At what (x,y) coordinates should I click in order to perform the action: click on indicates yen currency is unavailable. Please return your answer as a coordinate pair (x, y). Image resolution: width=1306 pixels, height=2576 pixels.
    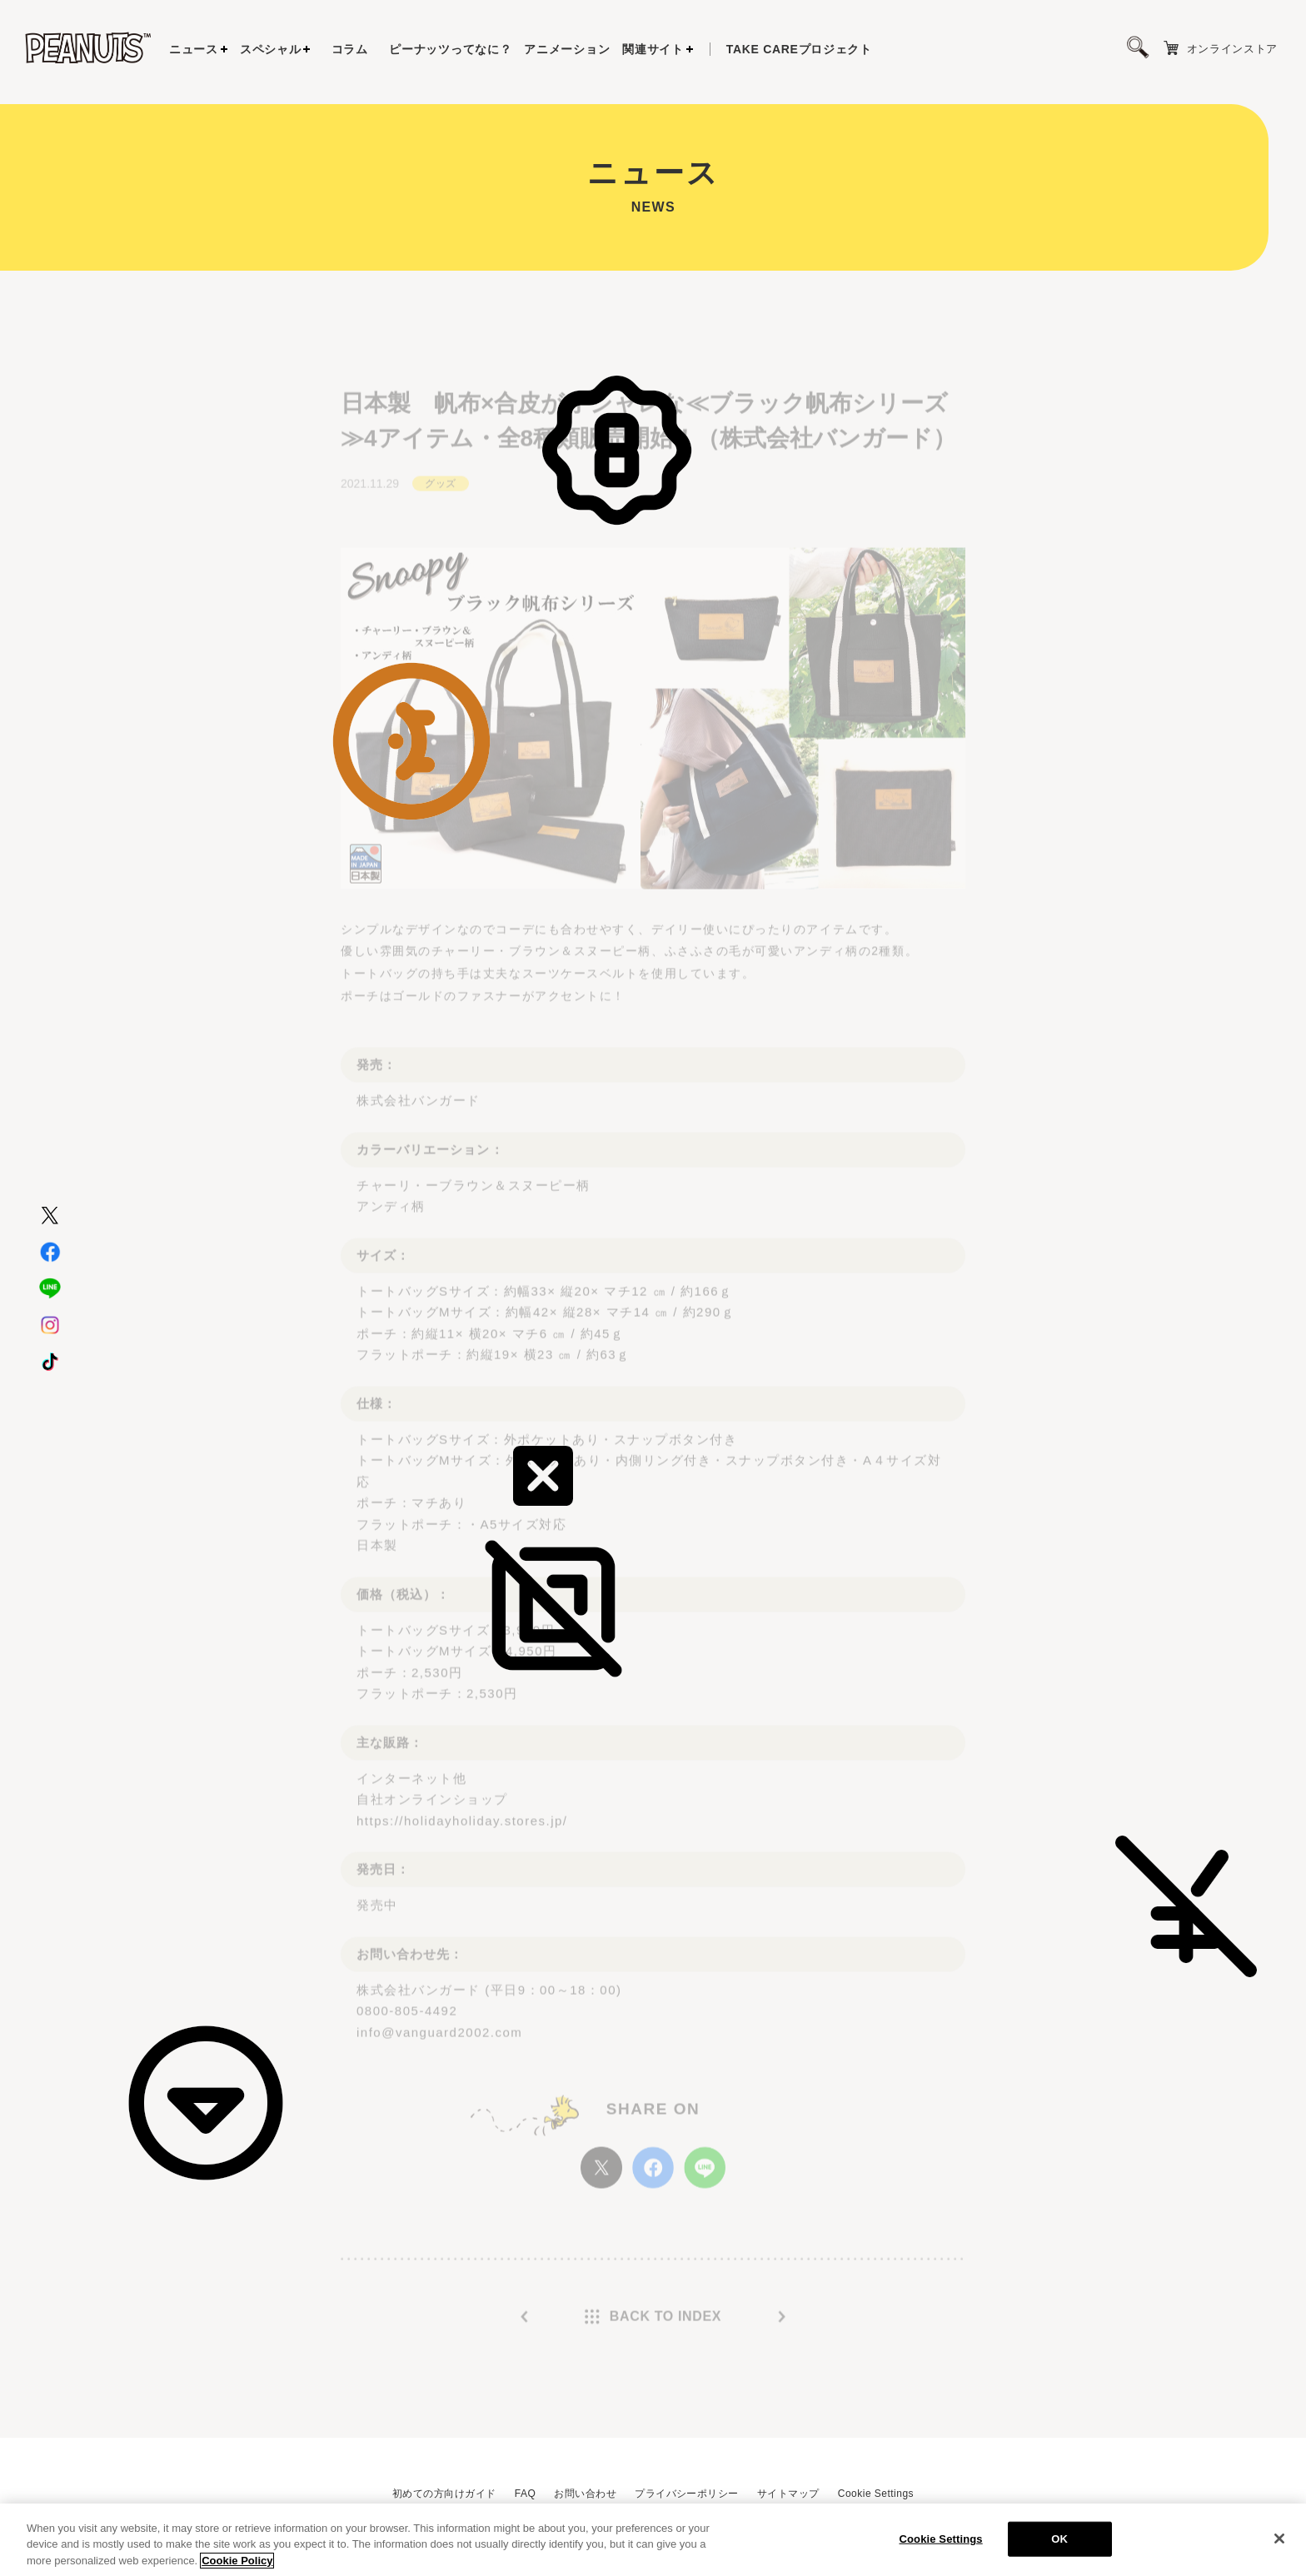
    Looking at the image, I should click on (1186, 1906).